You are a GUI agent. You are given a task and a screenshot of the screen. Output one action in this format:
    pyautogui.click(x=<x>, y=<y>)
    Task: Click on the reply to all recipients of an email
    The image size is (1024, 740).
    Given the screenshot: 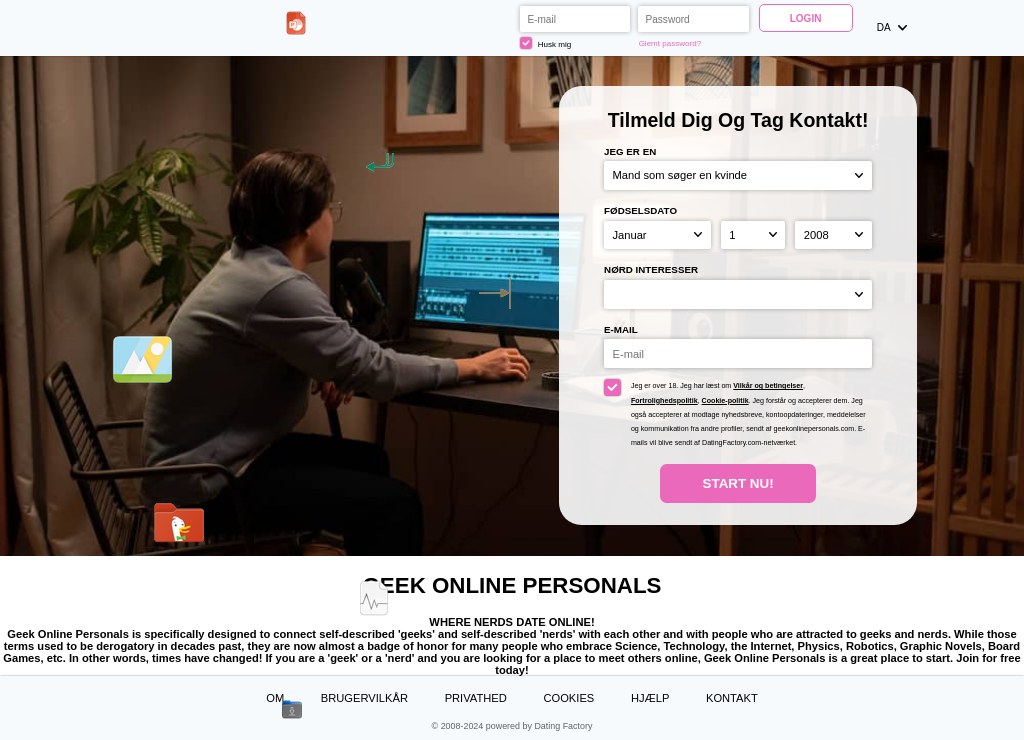 What is the action you would take?
    pyautogui.click(x=379, y=160)
    